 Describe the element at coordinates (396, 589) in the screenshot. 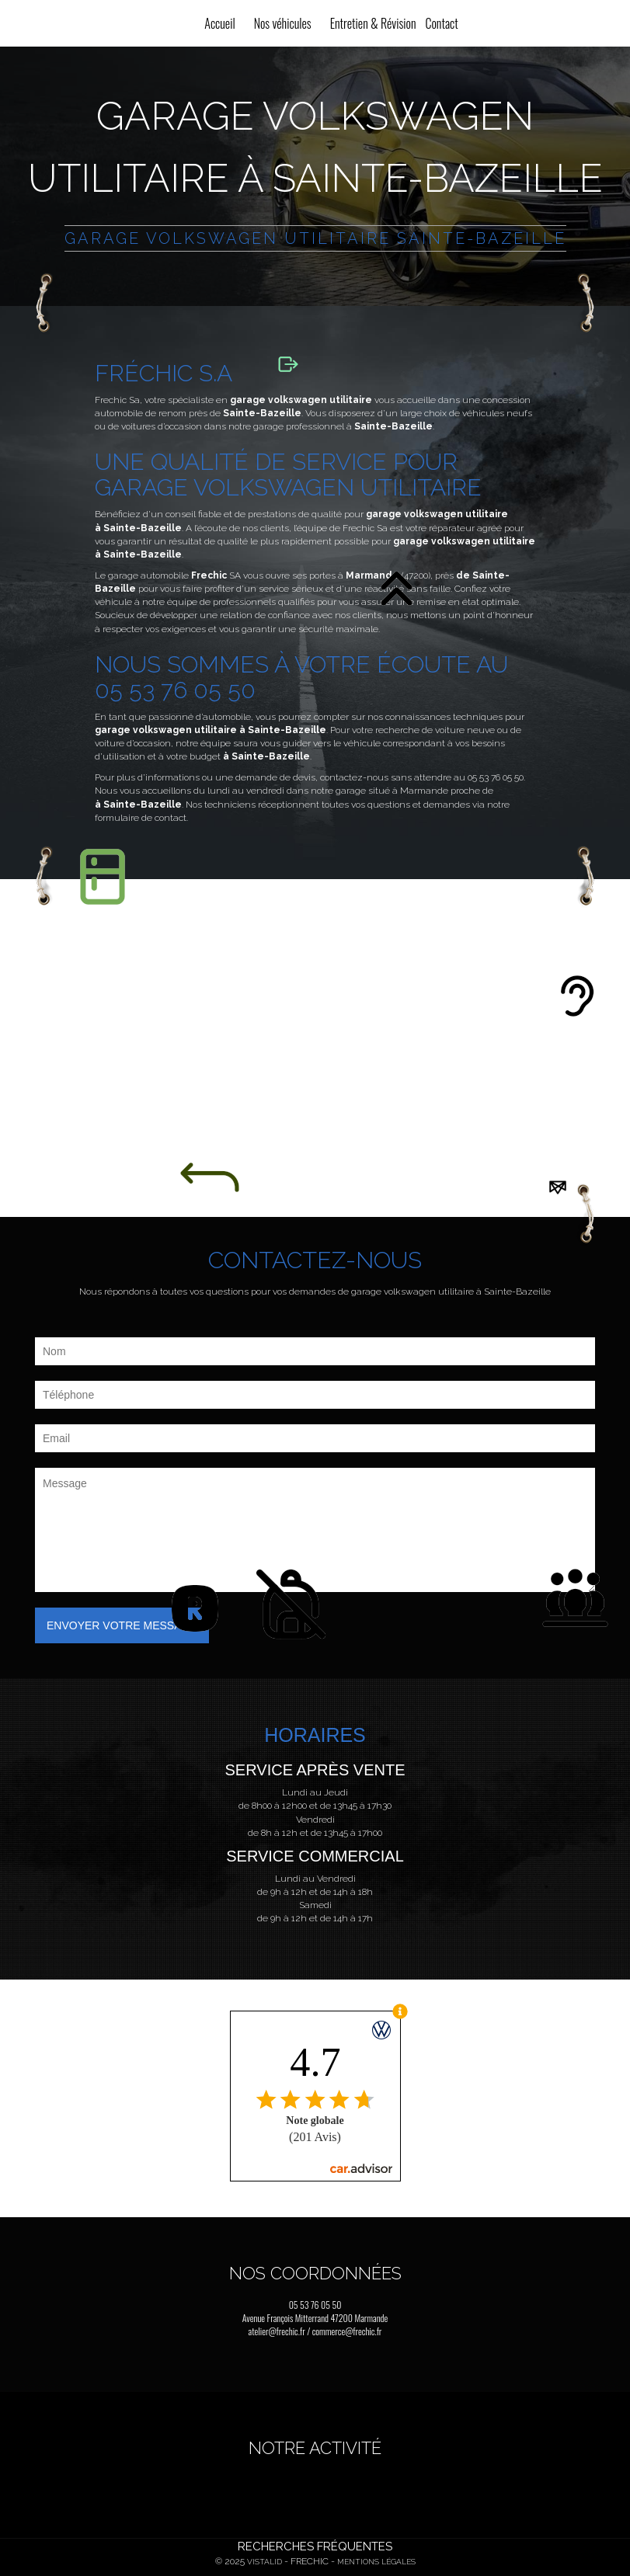

I see `scroll to top of page` at that location.